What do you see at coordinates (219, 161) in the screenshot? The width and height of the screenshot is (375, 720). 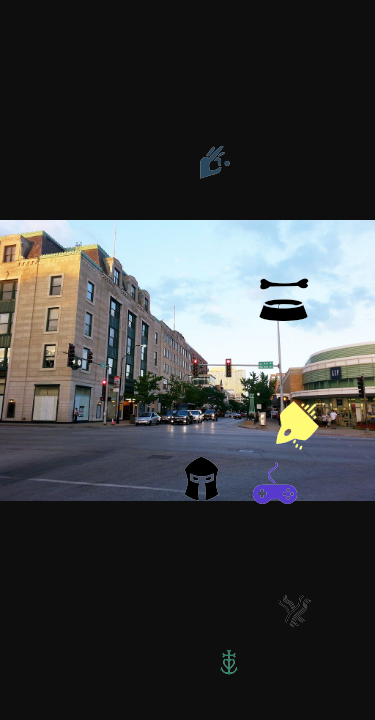 I see `tap to flick or shoot a marble` at bounding box center [219, 161].